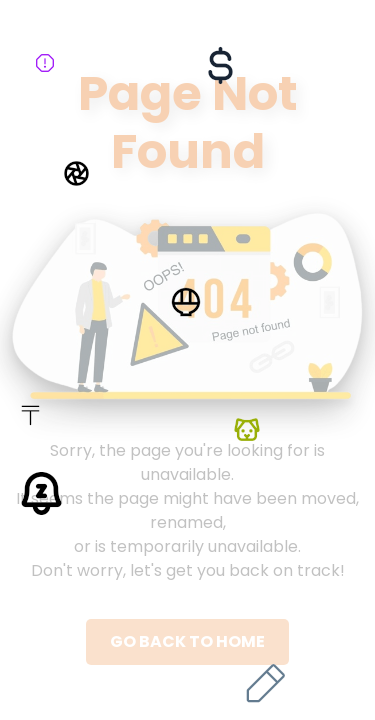 This screenshot has height=720, width=375. I want to click on enable sleep mode or snooze notifications, so click(41, 493).